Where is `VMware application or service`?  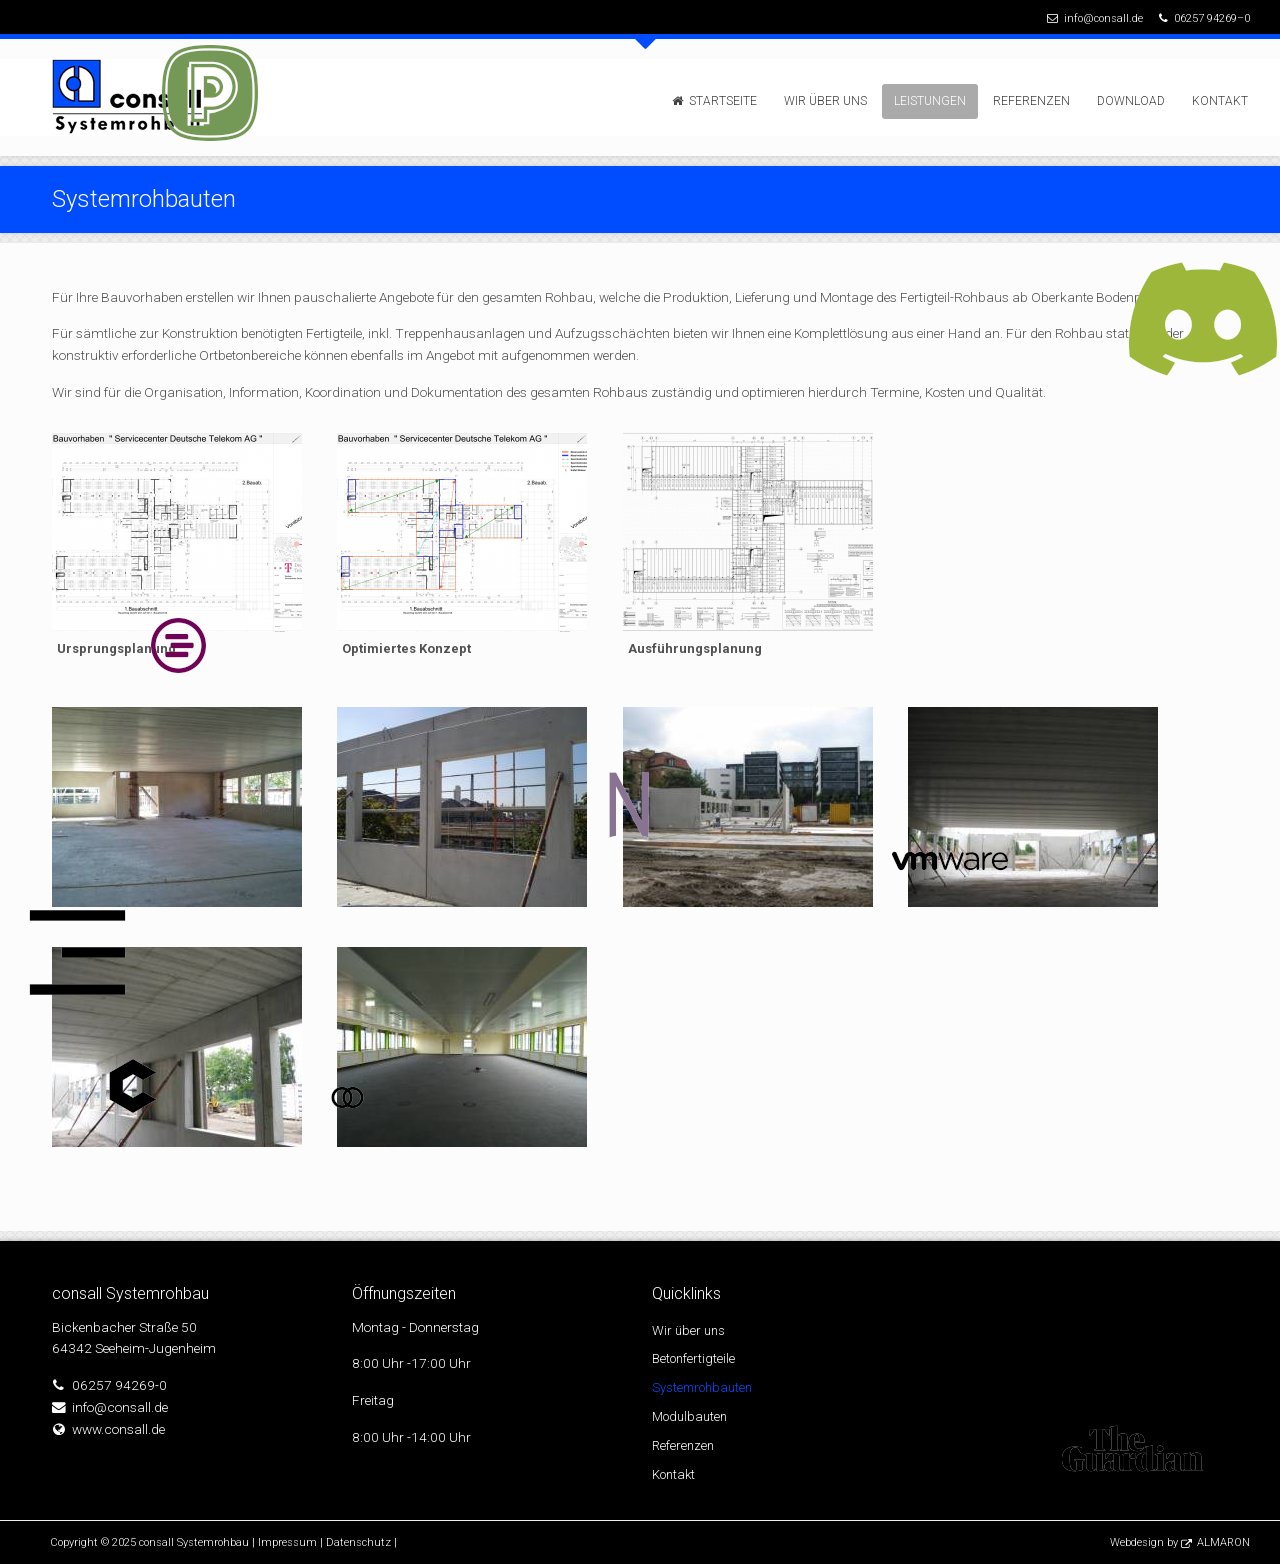
VMware application or service is located at coordinates (950, 861).